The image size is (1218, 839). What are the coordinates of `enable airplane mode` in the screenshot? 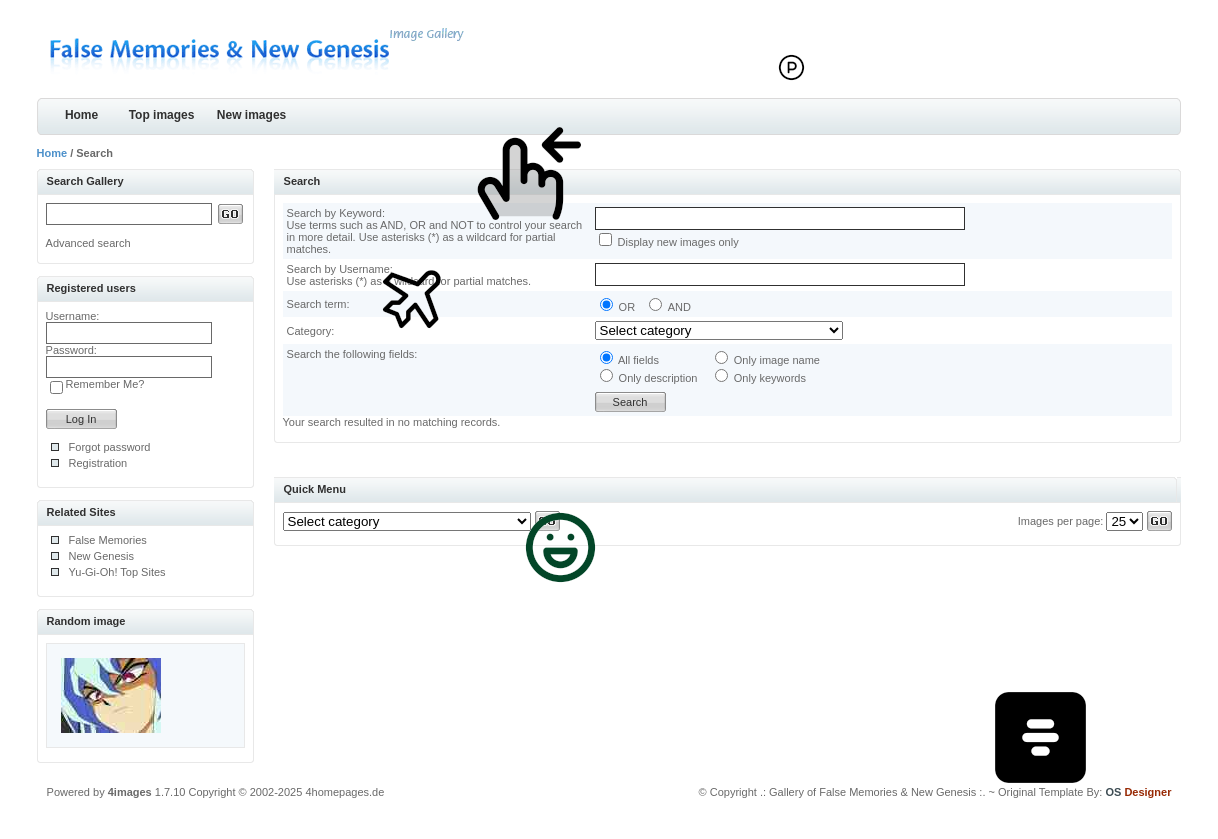 It's located at (413, 298).